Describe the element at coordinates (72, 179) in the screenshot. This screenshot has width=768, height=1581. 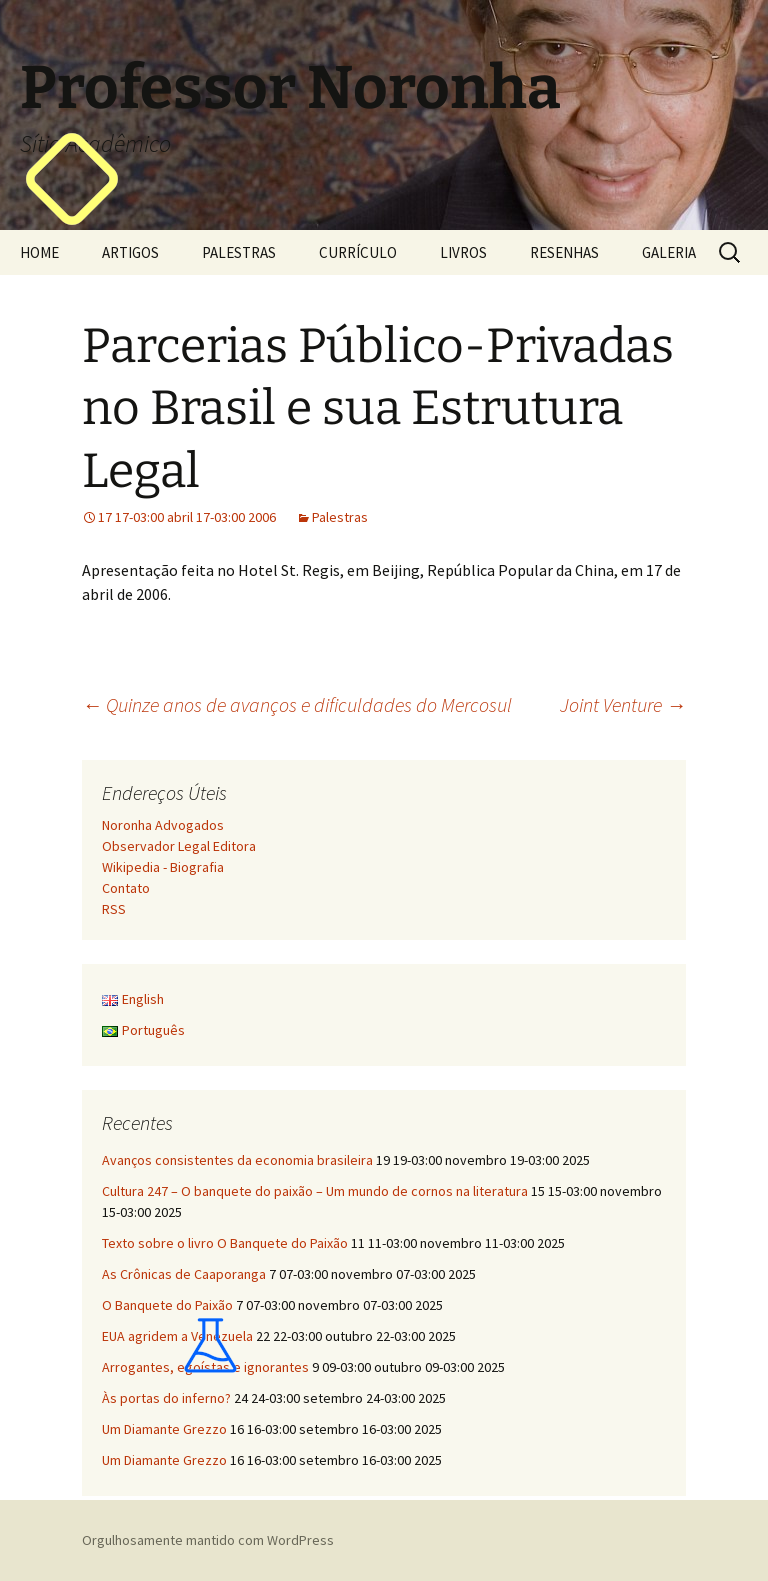
I see `indicates premium or VIP membership status` at that location.